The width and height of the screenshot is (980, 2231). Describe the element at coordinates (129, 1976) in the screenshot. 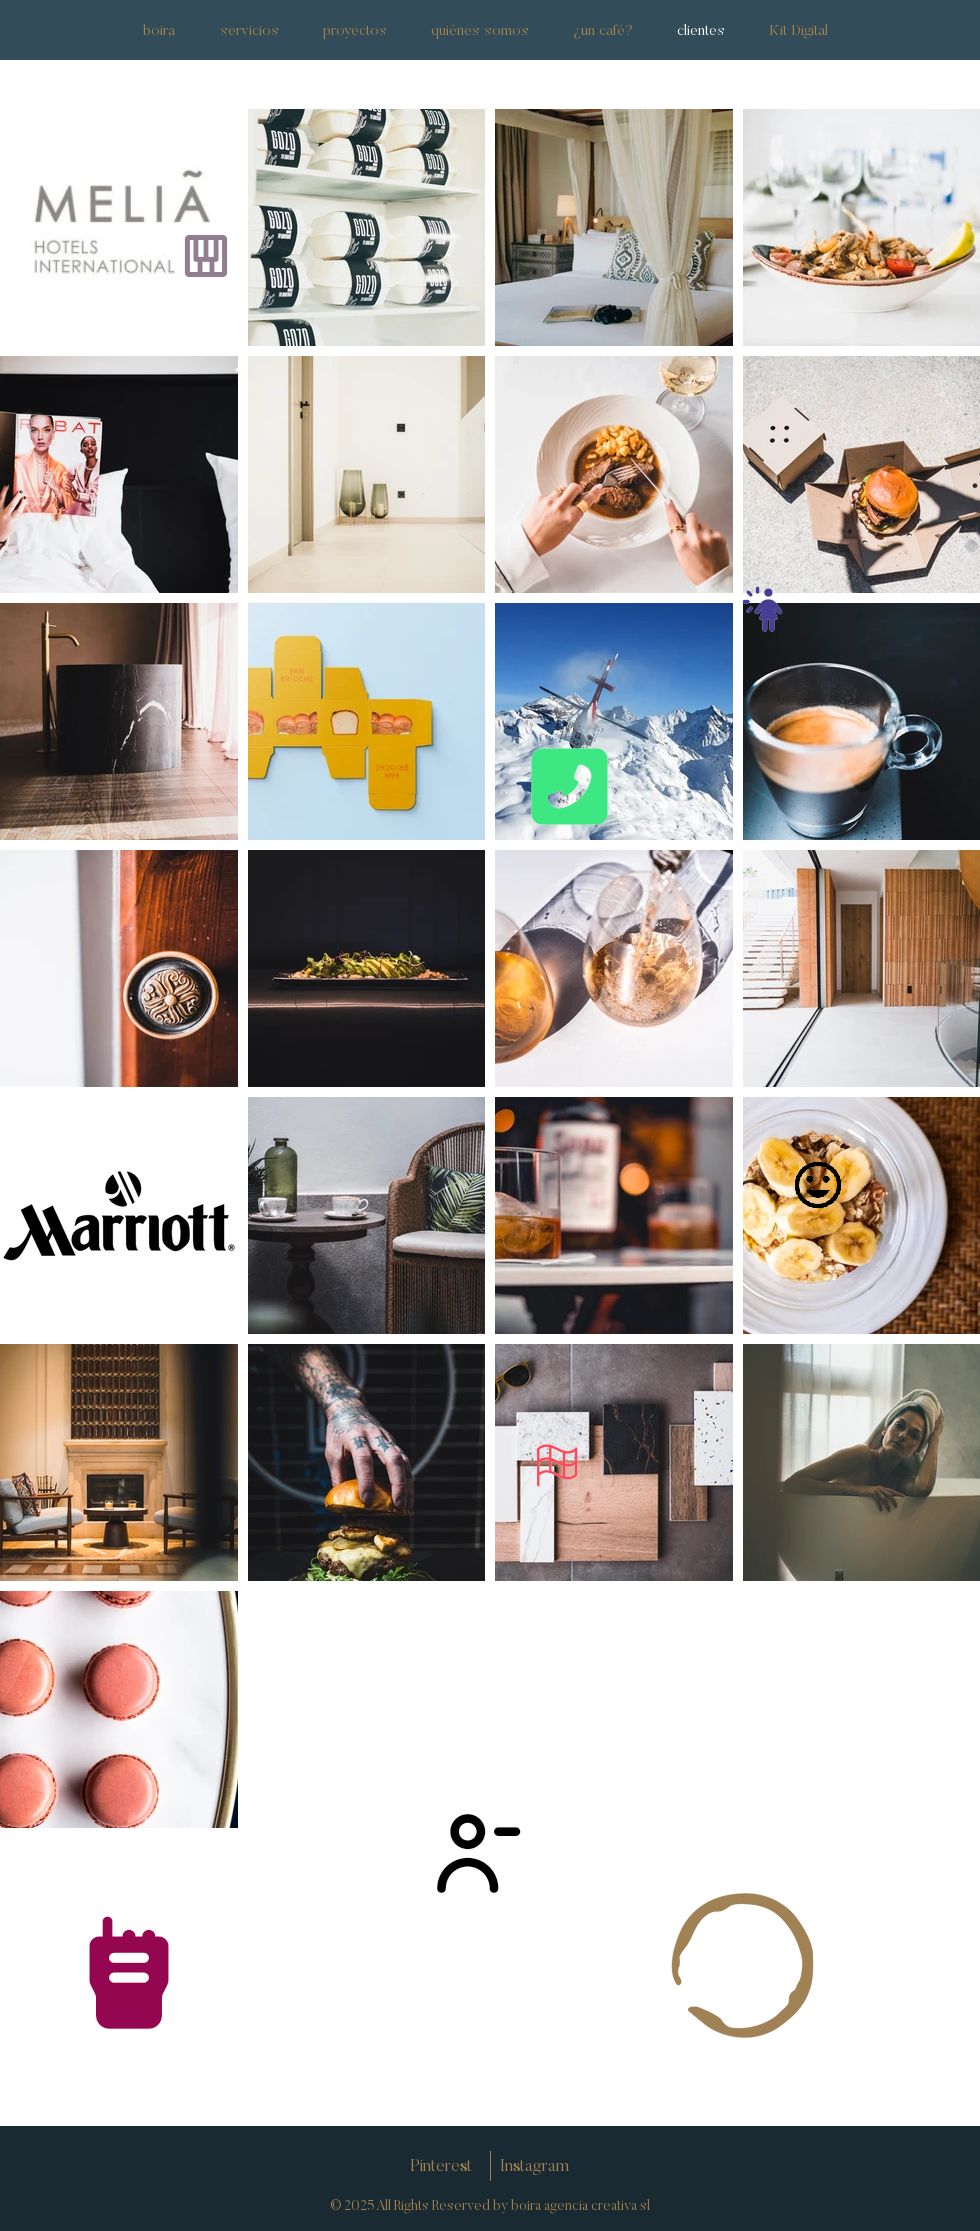

I see `access push-to-talk communication` at that location.